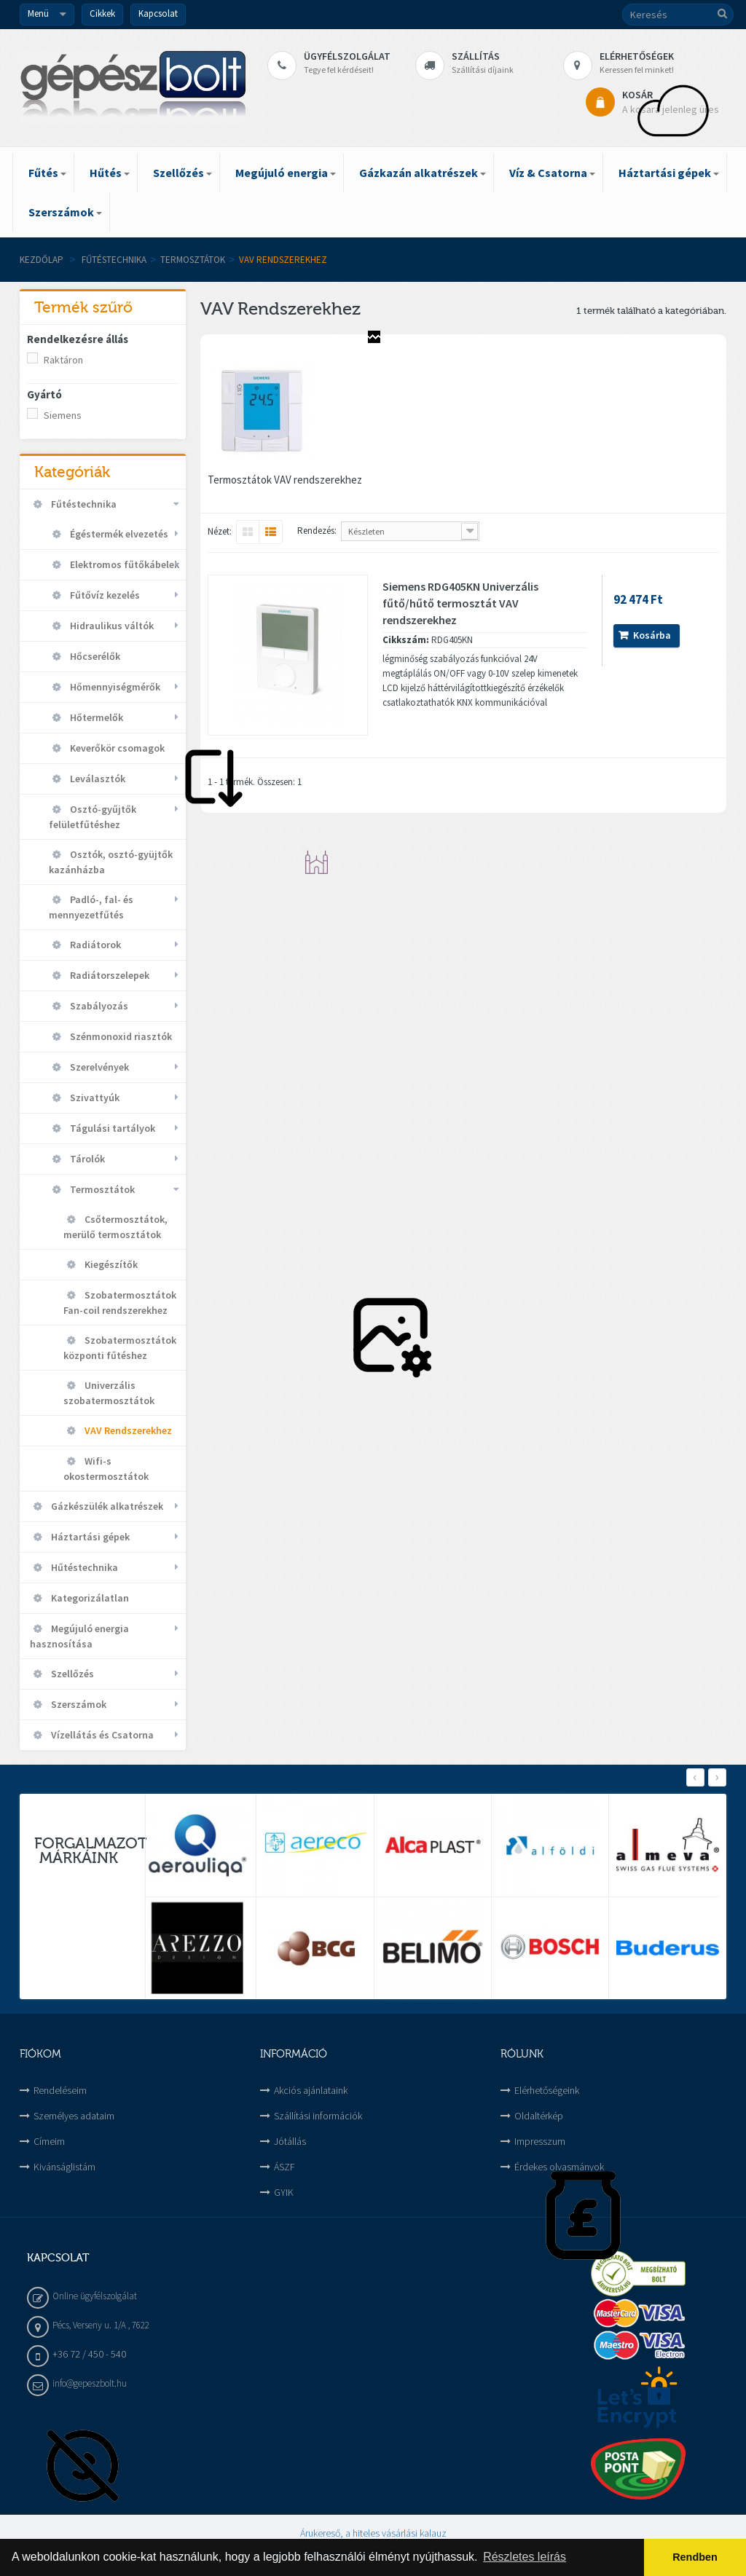  I want to click on access image or photo settings, so click(390, 1335).